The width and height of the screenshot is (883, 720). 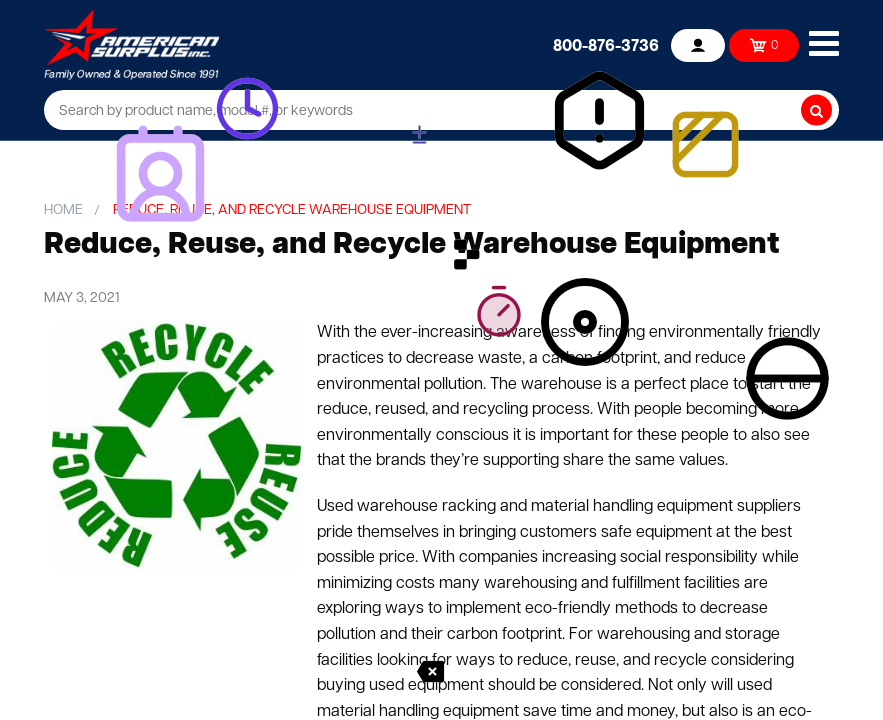 What do you see at coordinates (705, 144) in the screenshot?
I see `dry in shade laundry care instruction` at bounding box center [705, 144].